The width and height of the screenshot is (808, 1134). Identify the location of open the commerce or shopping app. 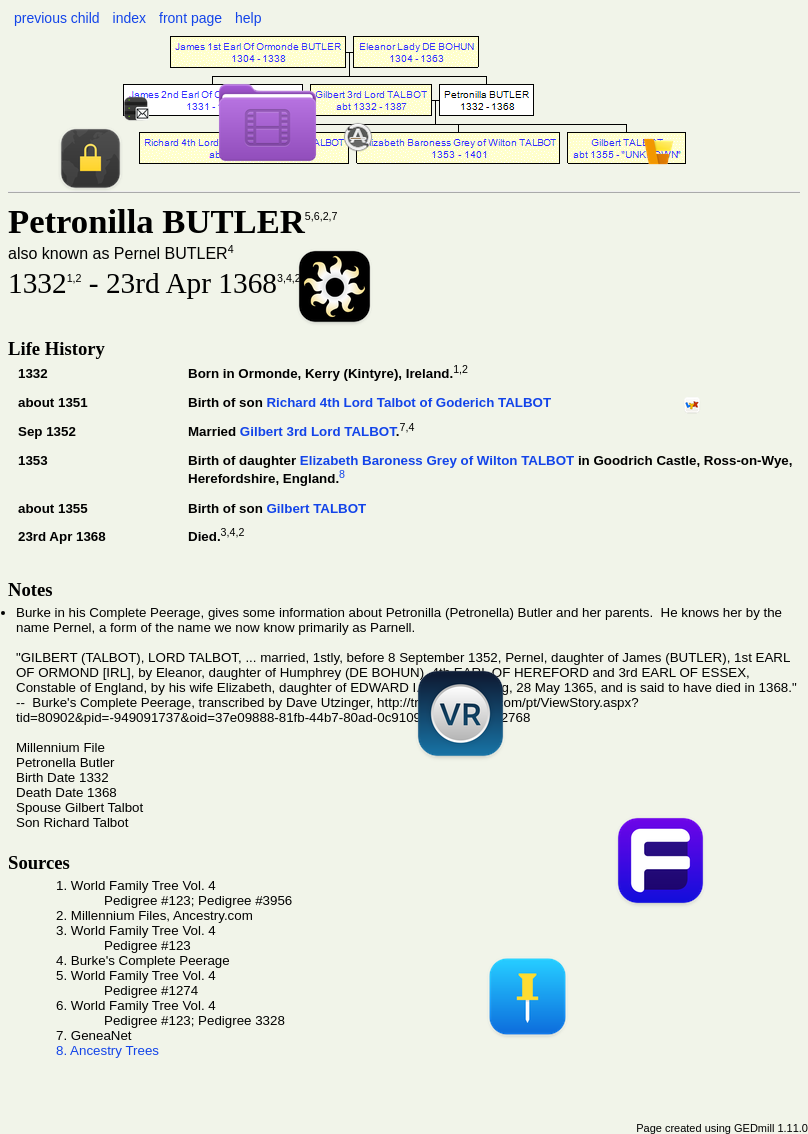
(658, 151).